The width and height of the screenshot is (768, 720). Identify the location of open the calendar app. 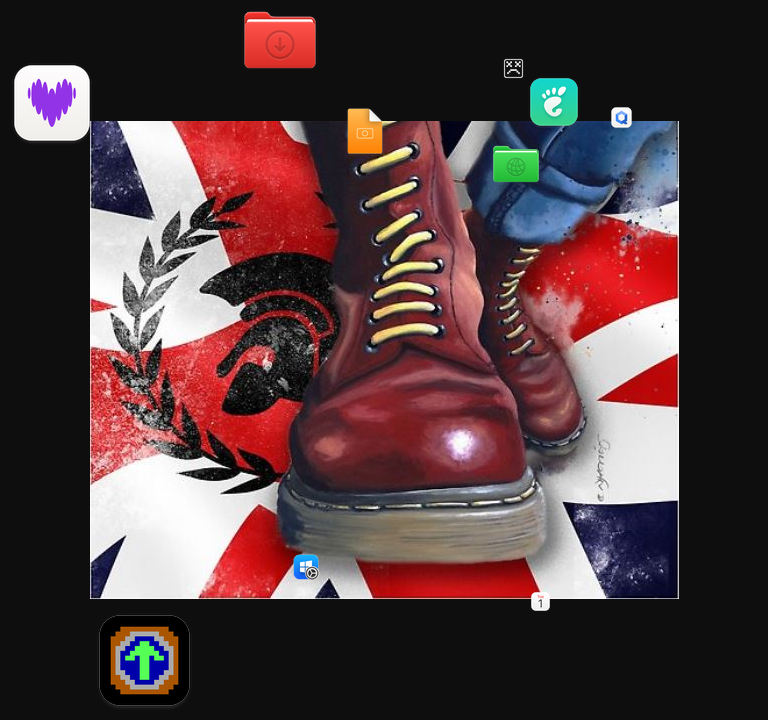
(540, 601).